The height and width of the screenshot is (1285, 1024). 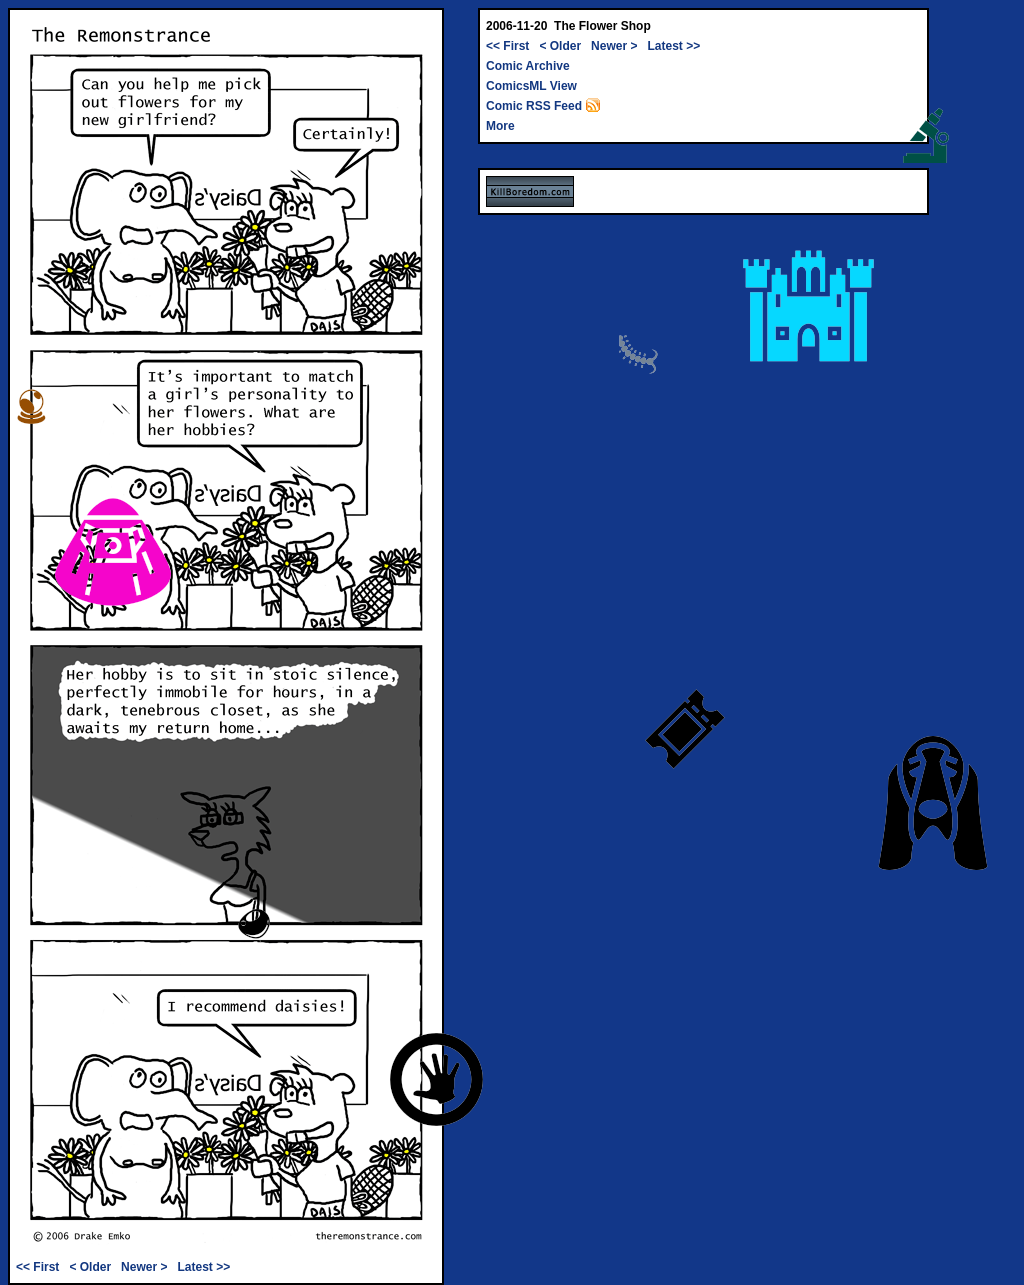 What do you see at coordinates (926, 135) in the screenshot?
I see `access research or analysis tools` at bounding box center [926, 135].